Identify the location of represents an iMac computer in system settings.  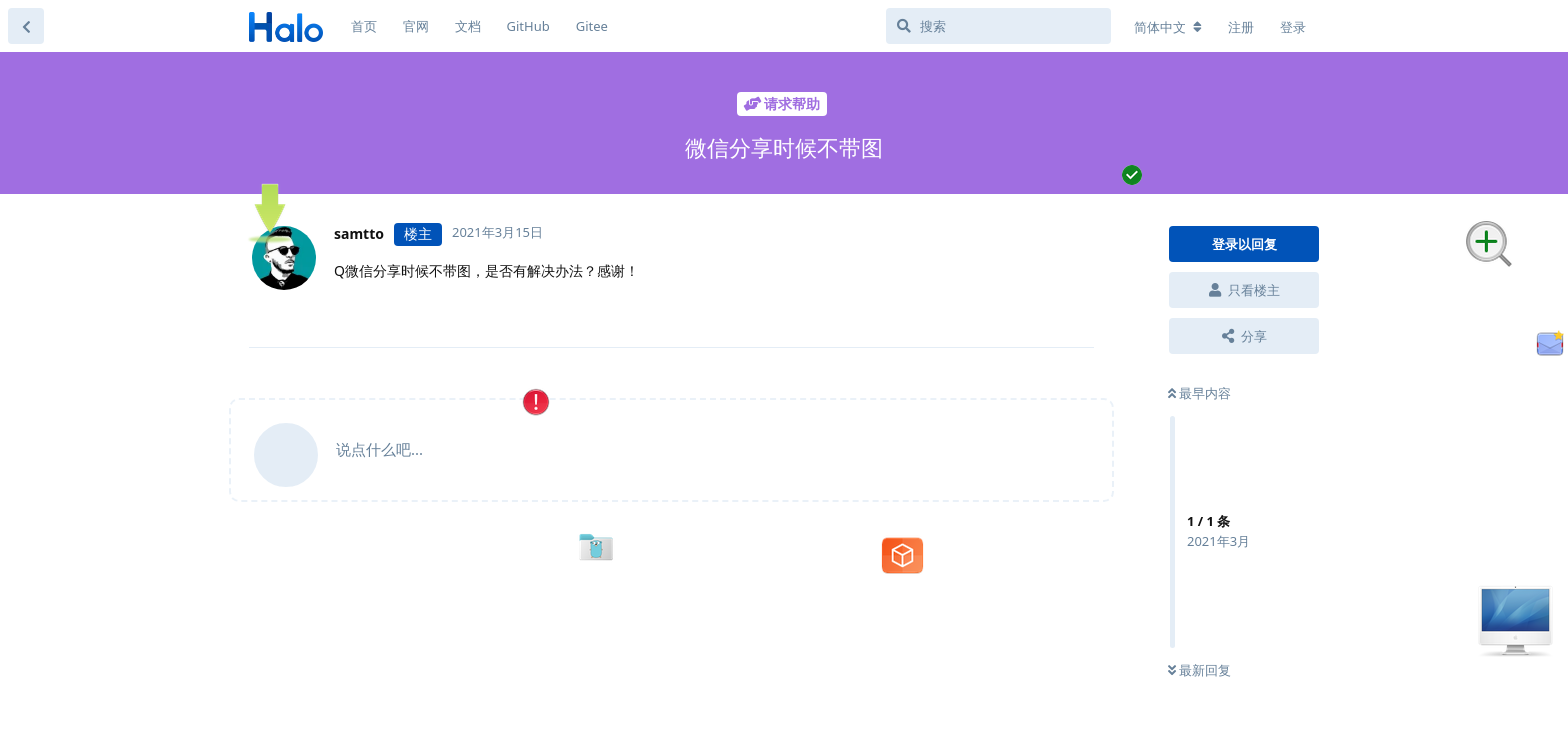
(1515, 620).